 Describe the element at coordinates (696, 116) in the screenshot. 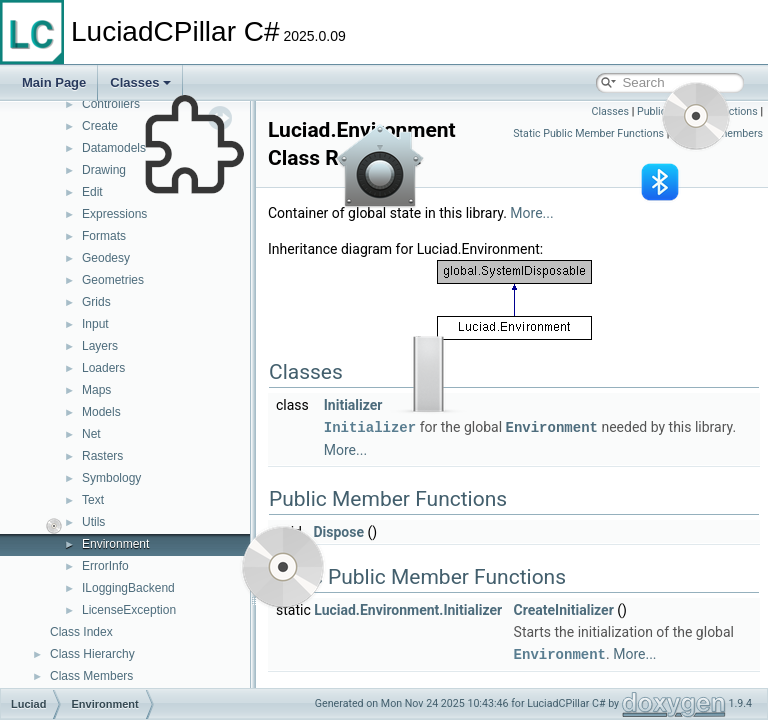

I see `access audio CD drive` at that location.